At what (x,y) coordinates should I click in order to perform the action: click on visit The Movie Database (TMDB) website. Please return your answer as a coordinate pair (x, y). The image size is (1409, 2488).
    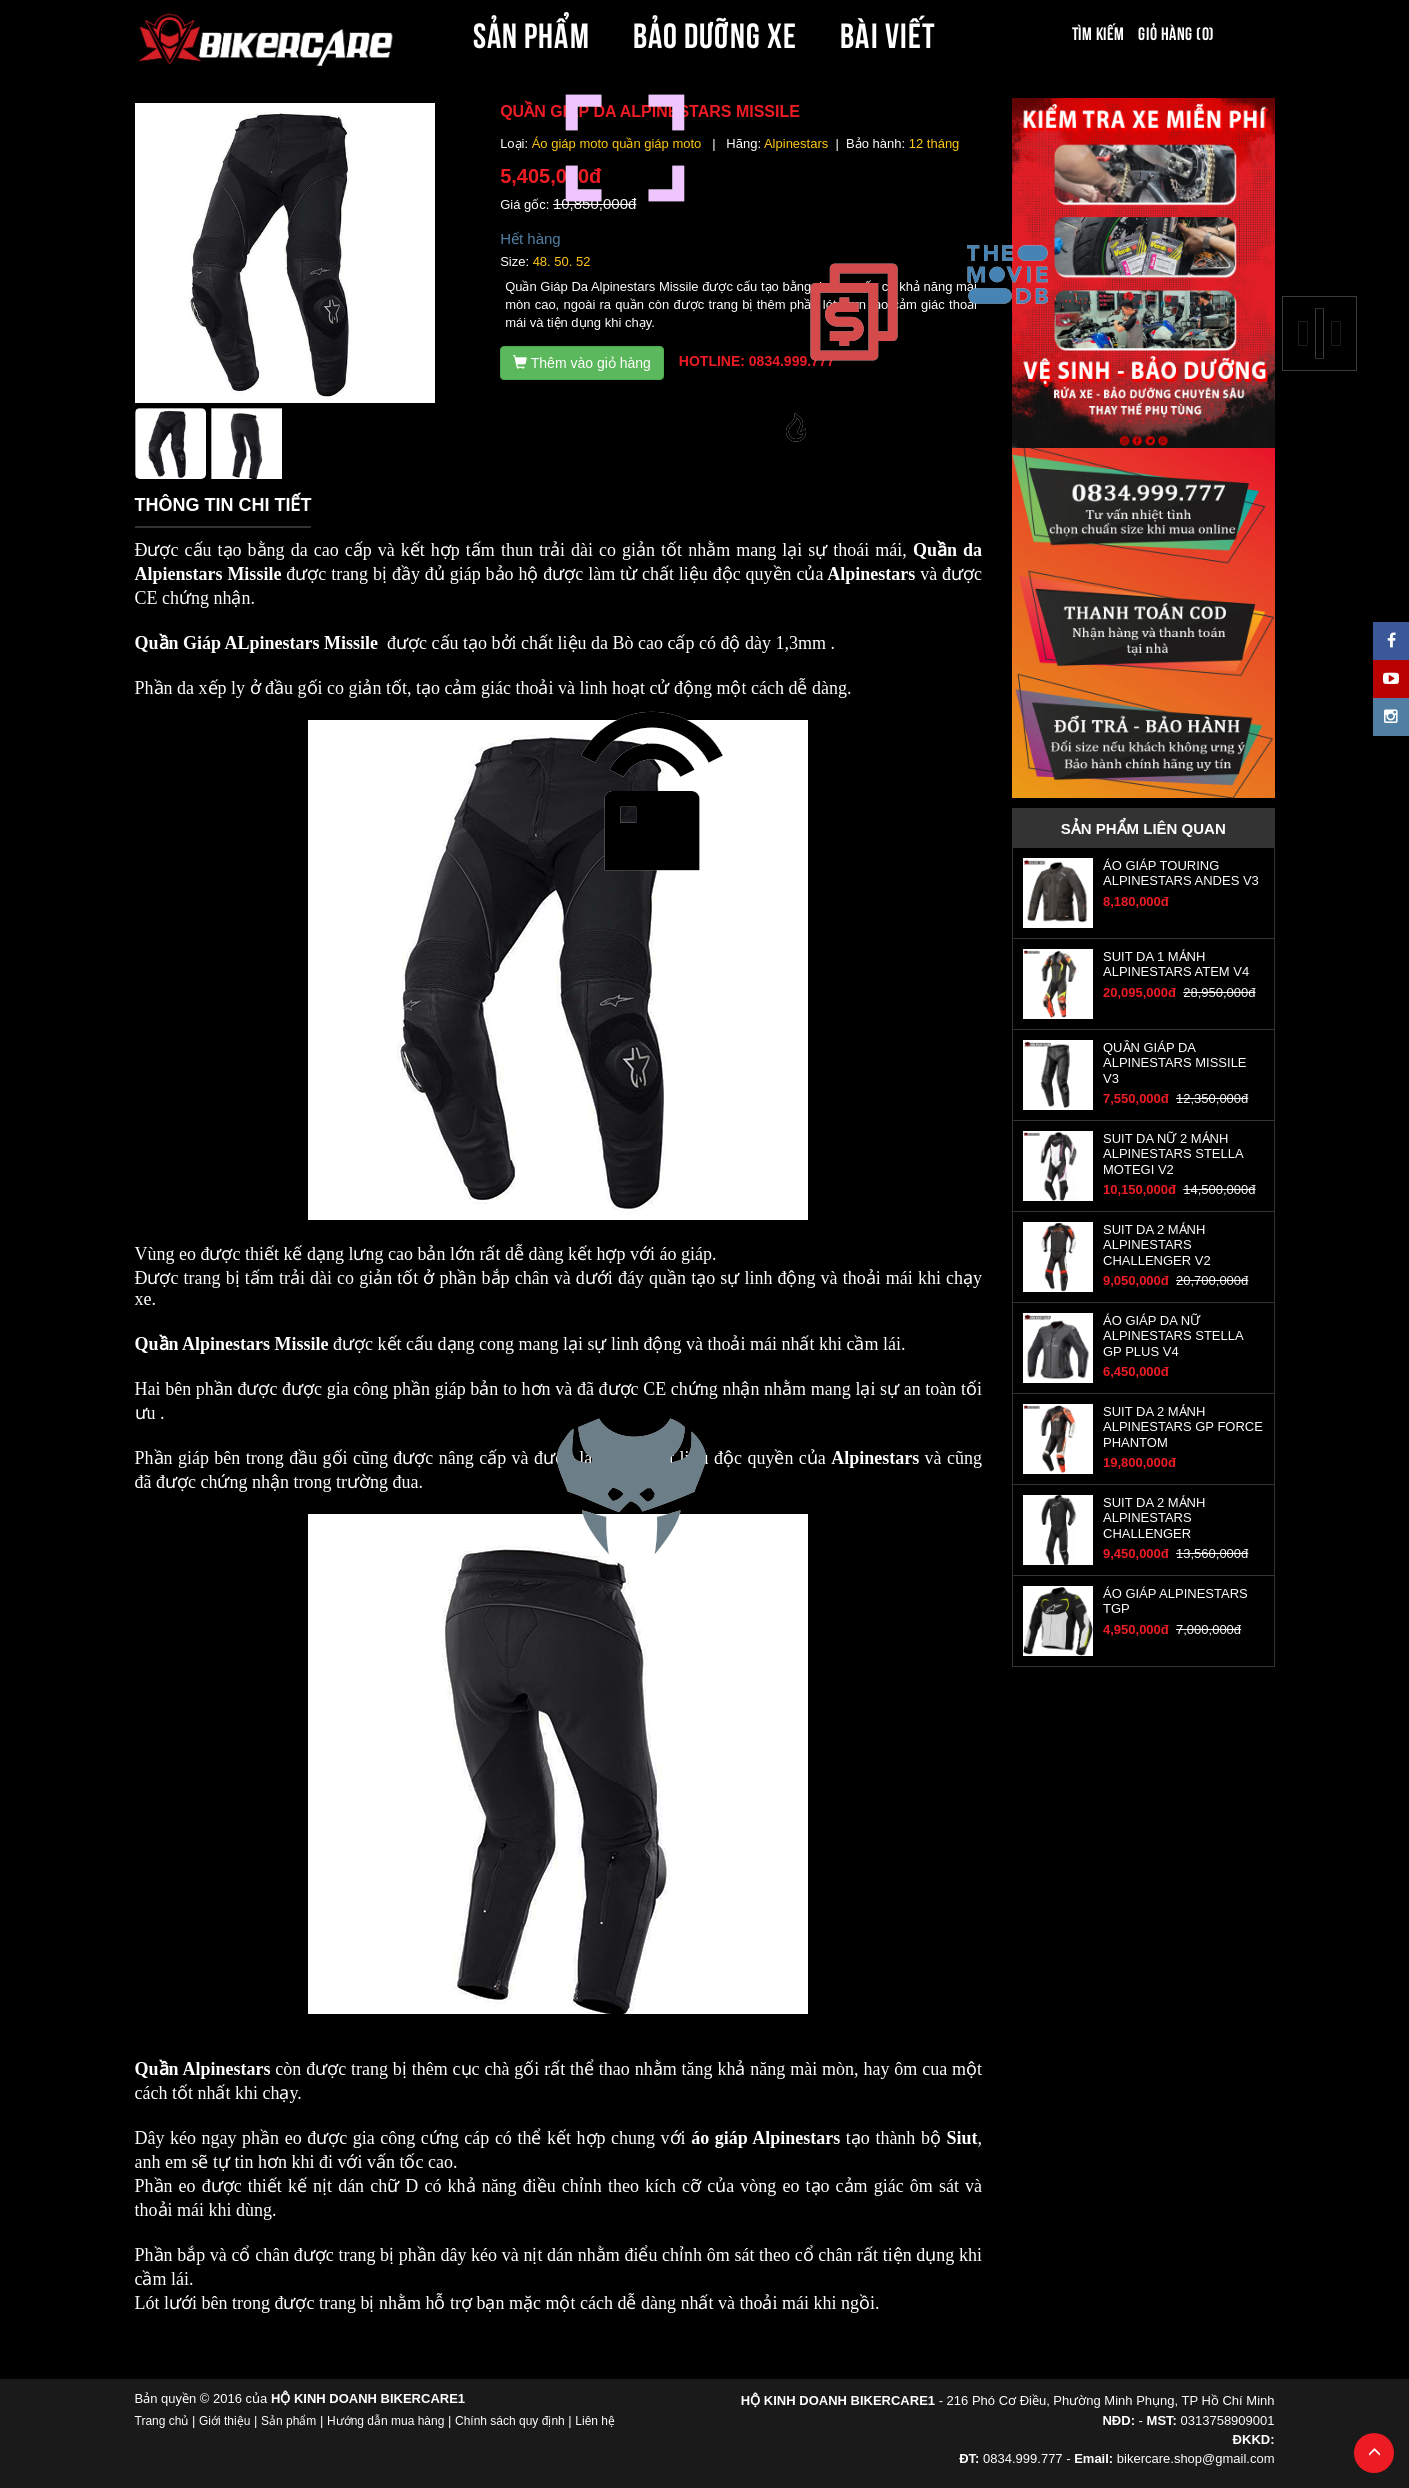
    Looking at the image, I should click on (1007, 274).